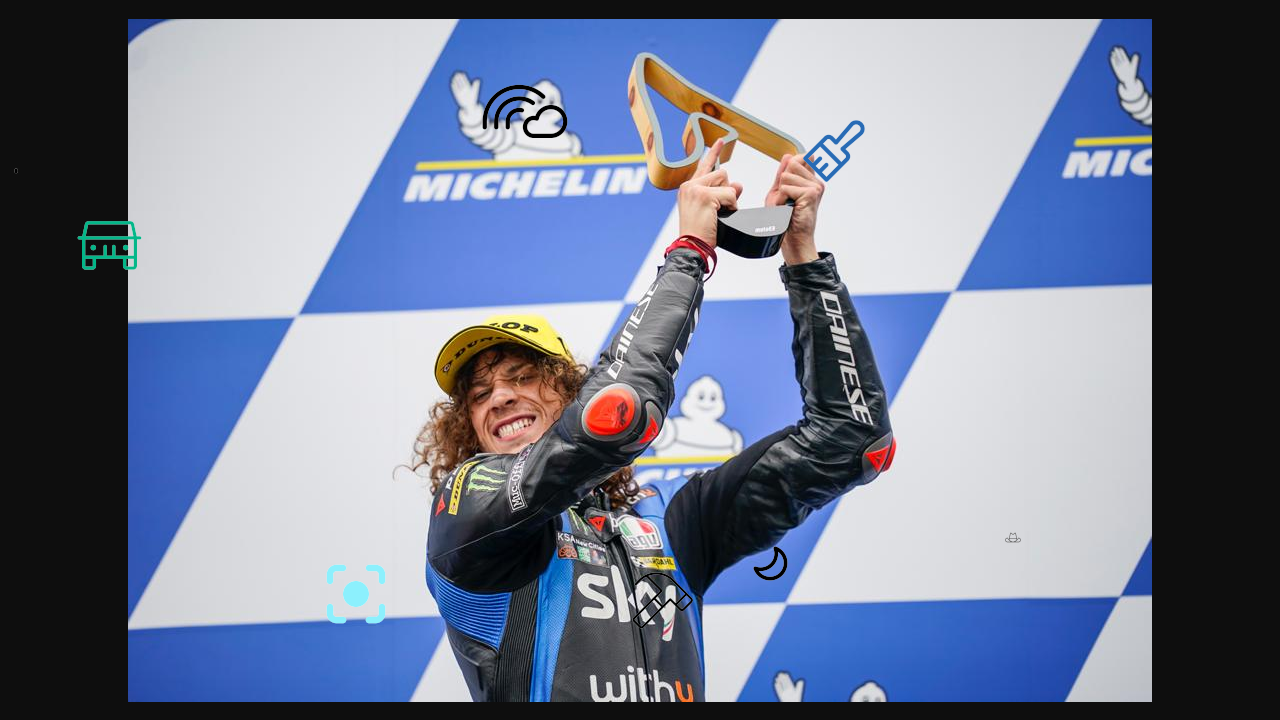 This screenshot has width=1280, height=720. Describe the element at coordinates (659, 601) in the screenshot. I see `access tools or settings` at that location.